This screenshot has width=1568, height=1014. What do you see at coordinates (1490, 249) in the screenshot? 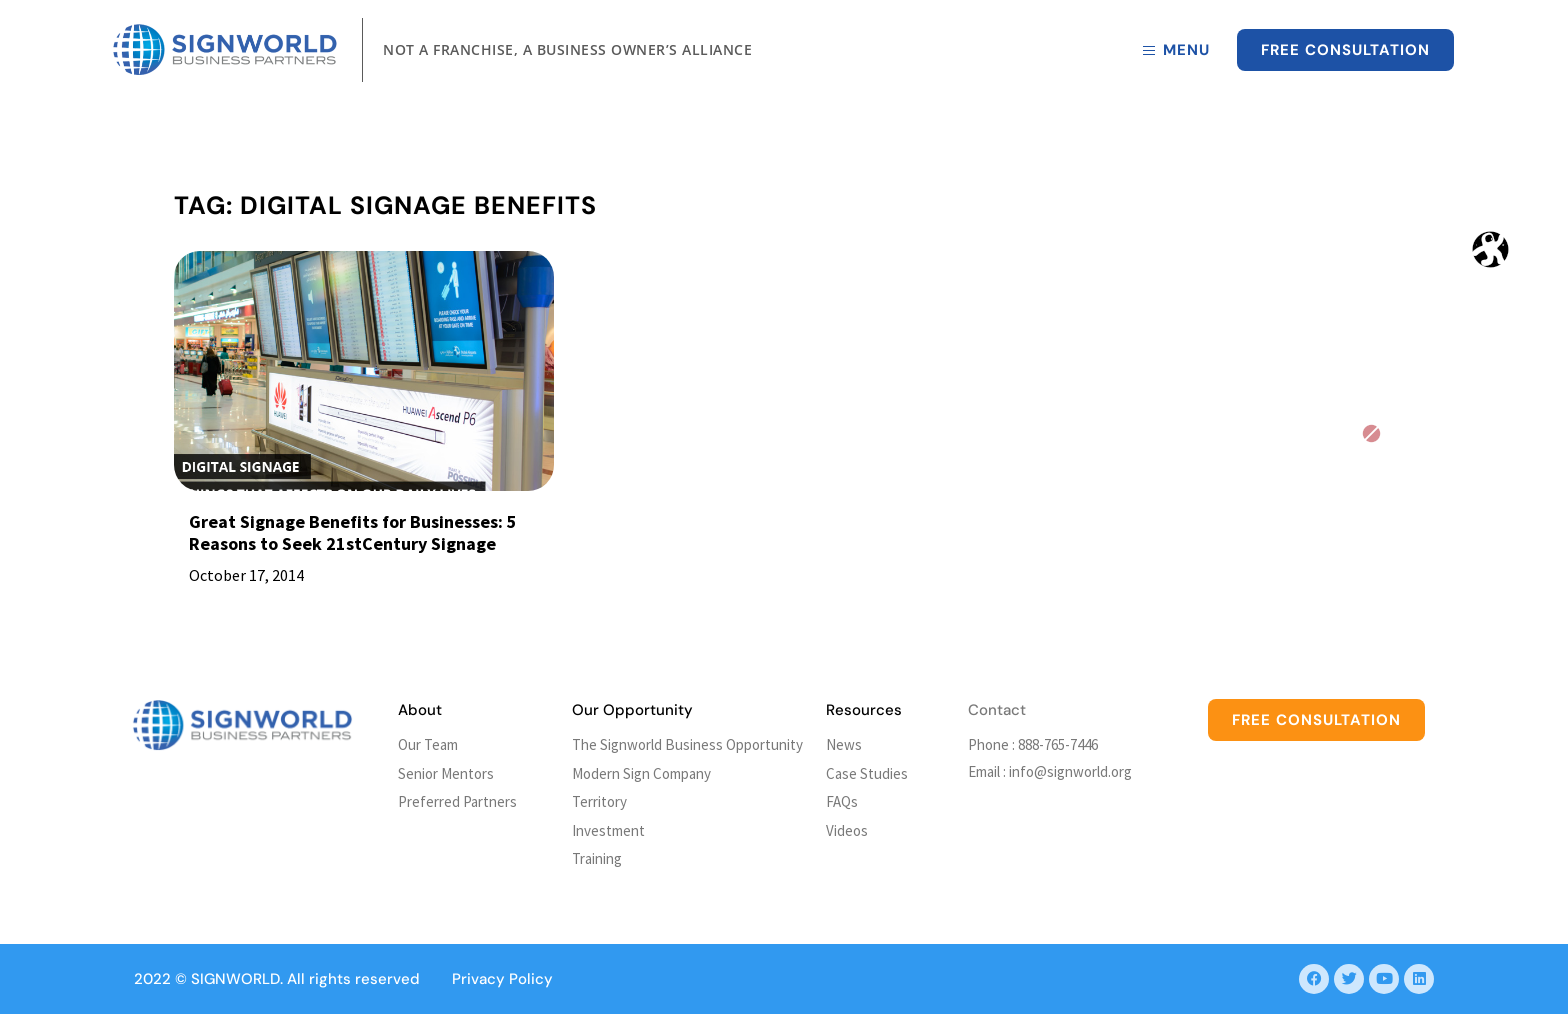
I see `open the Odysee app` at bounding box center [1490, 249].